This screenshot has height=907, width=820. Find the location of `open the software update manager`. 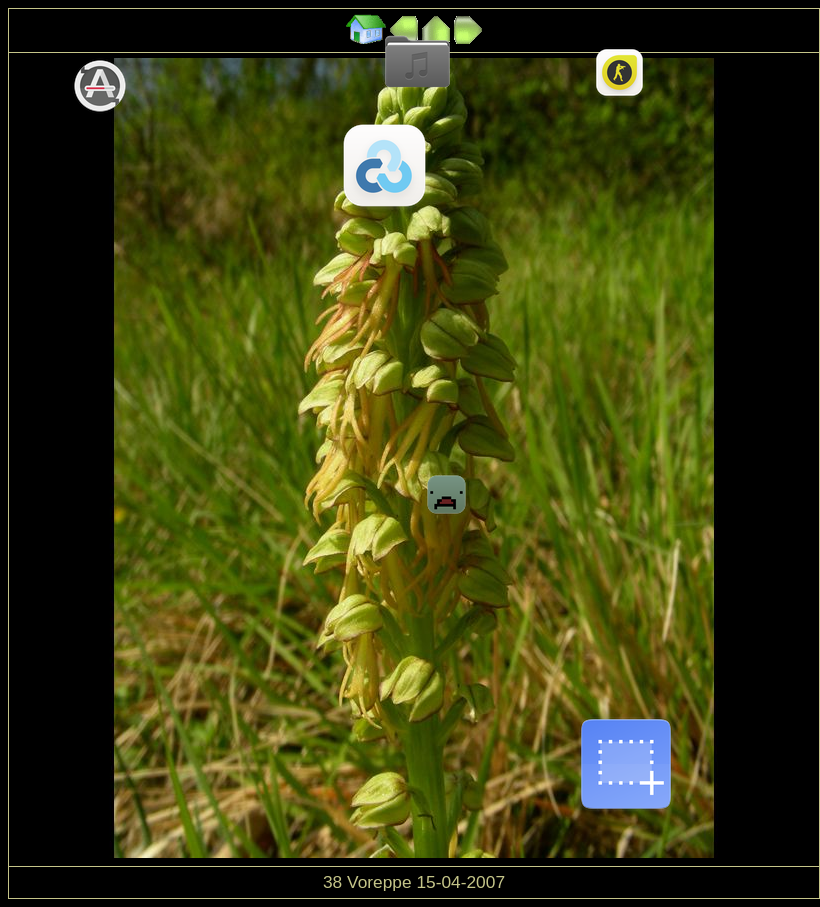

open the software update manager is located at coordinates (100, 86).